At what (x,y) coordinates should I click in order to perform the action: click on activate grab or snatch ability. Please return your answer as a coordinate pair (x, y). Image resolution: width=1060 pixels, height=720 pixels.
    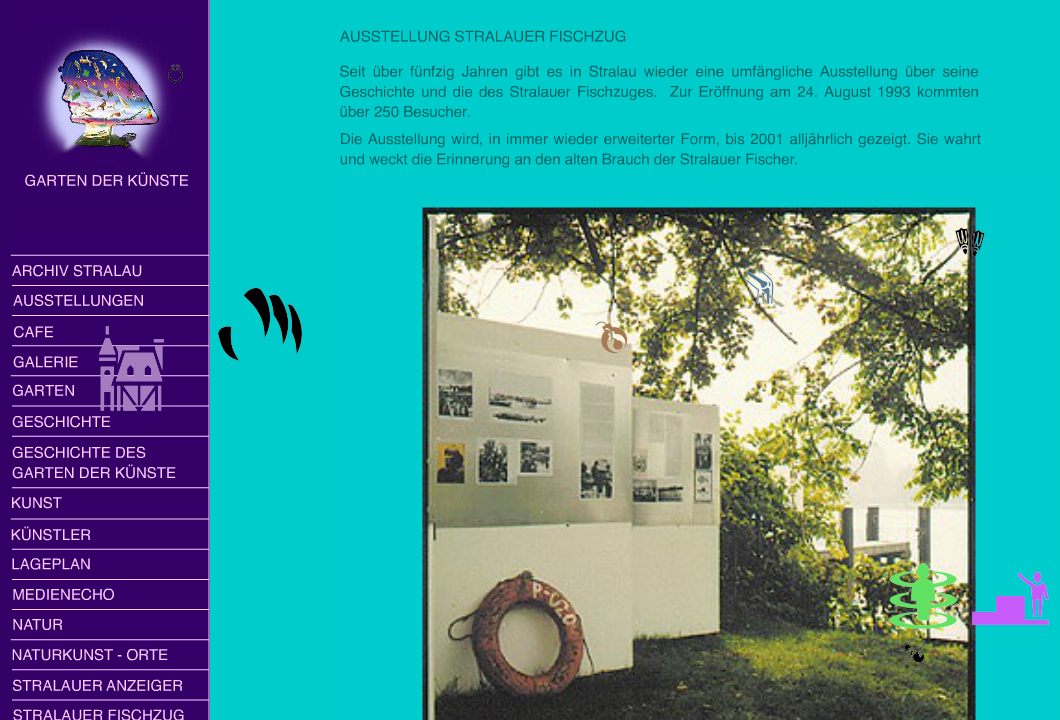
    Looking at the image, I should click on (260, 330).